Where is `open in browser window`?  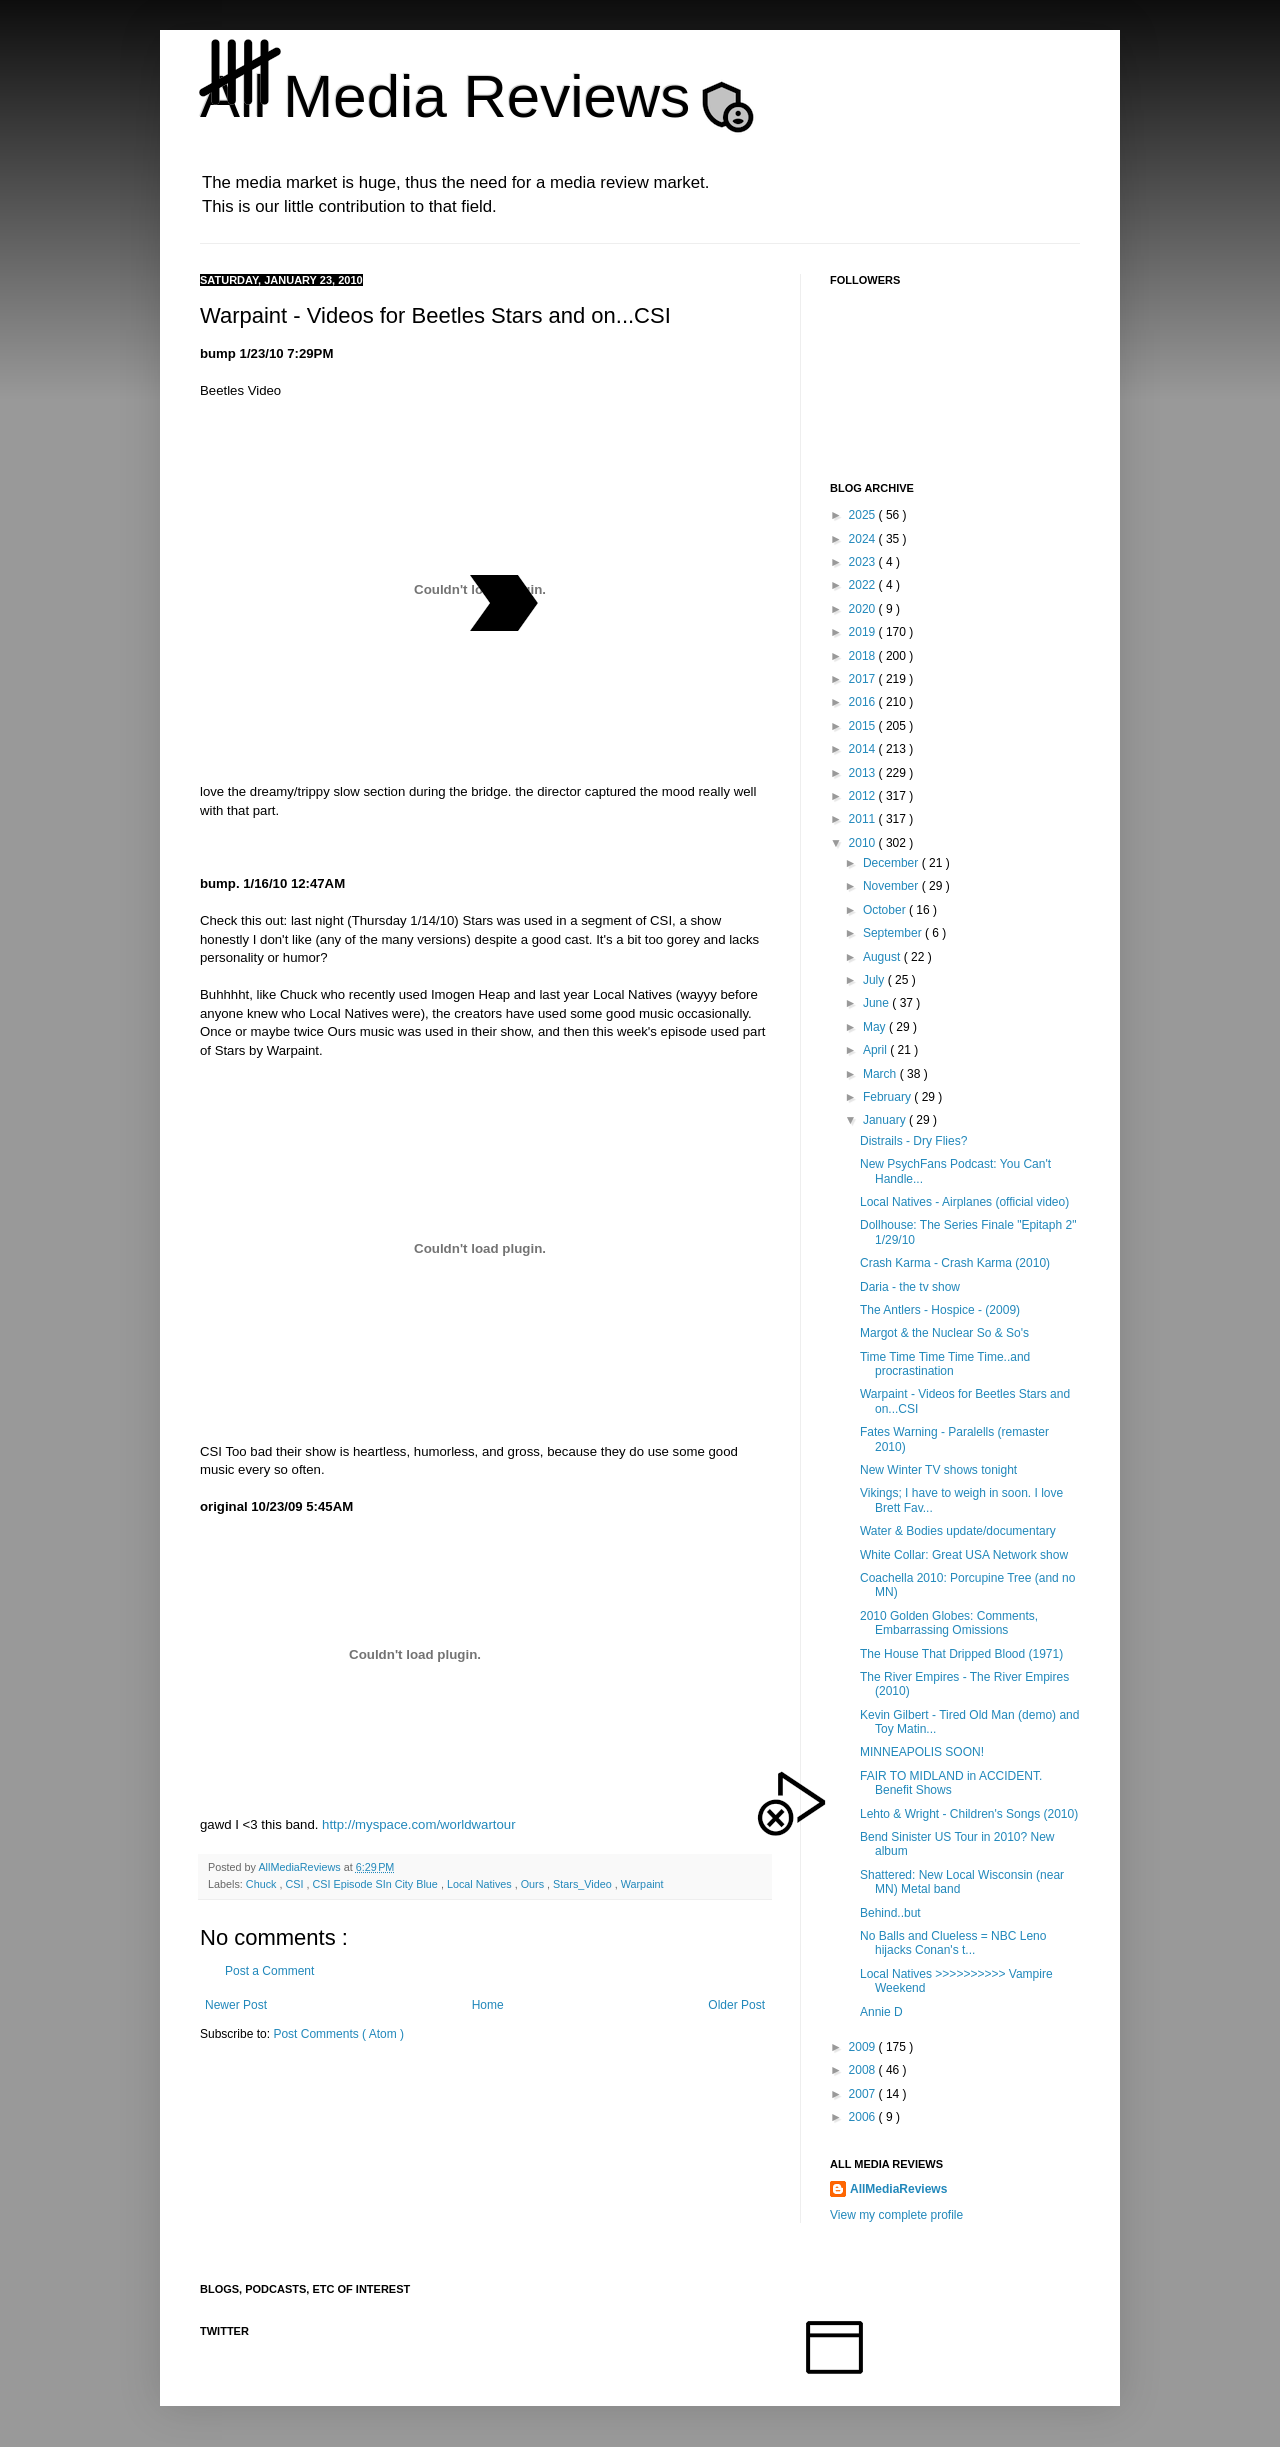 open in browser window is located at coordinates (834, 2349).